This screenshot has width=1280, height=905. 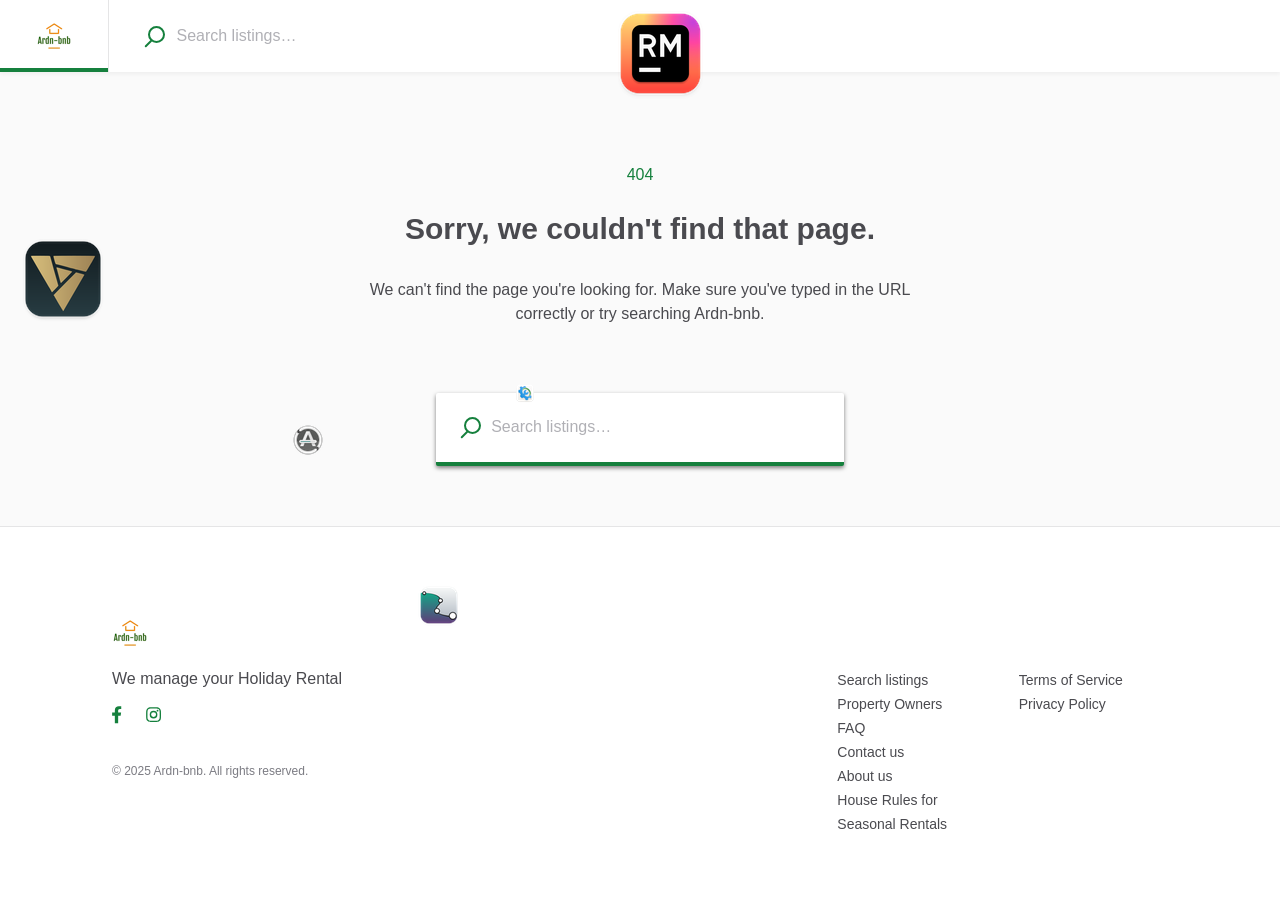 I want to click on open the Artifact app, so click(x=63, y=279).